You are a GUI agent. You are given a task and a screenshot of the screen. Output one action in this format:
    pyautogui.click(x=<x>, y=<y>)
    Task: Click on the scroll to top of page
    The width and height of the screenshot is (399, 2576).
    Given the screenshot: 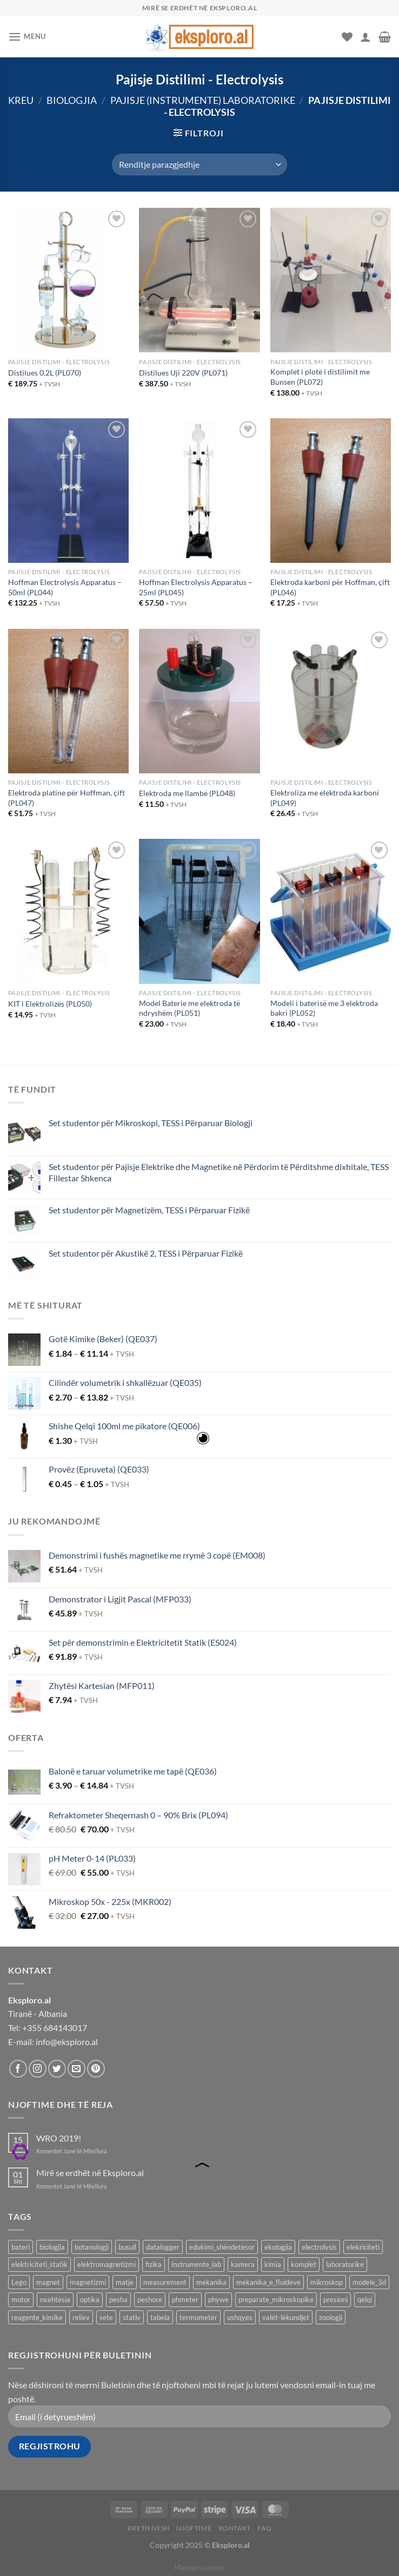 What is the action you would take?
    pyautogui.click(x=202, y=2165)
    